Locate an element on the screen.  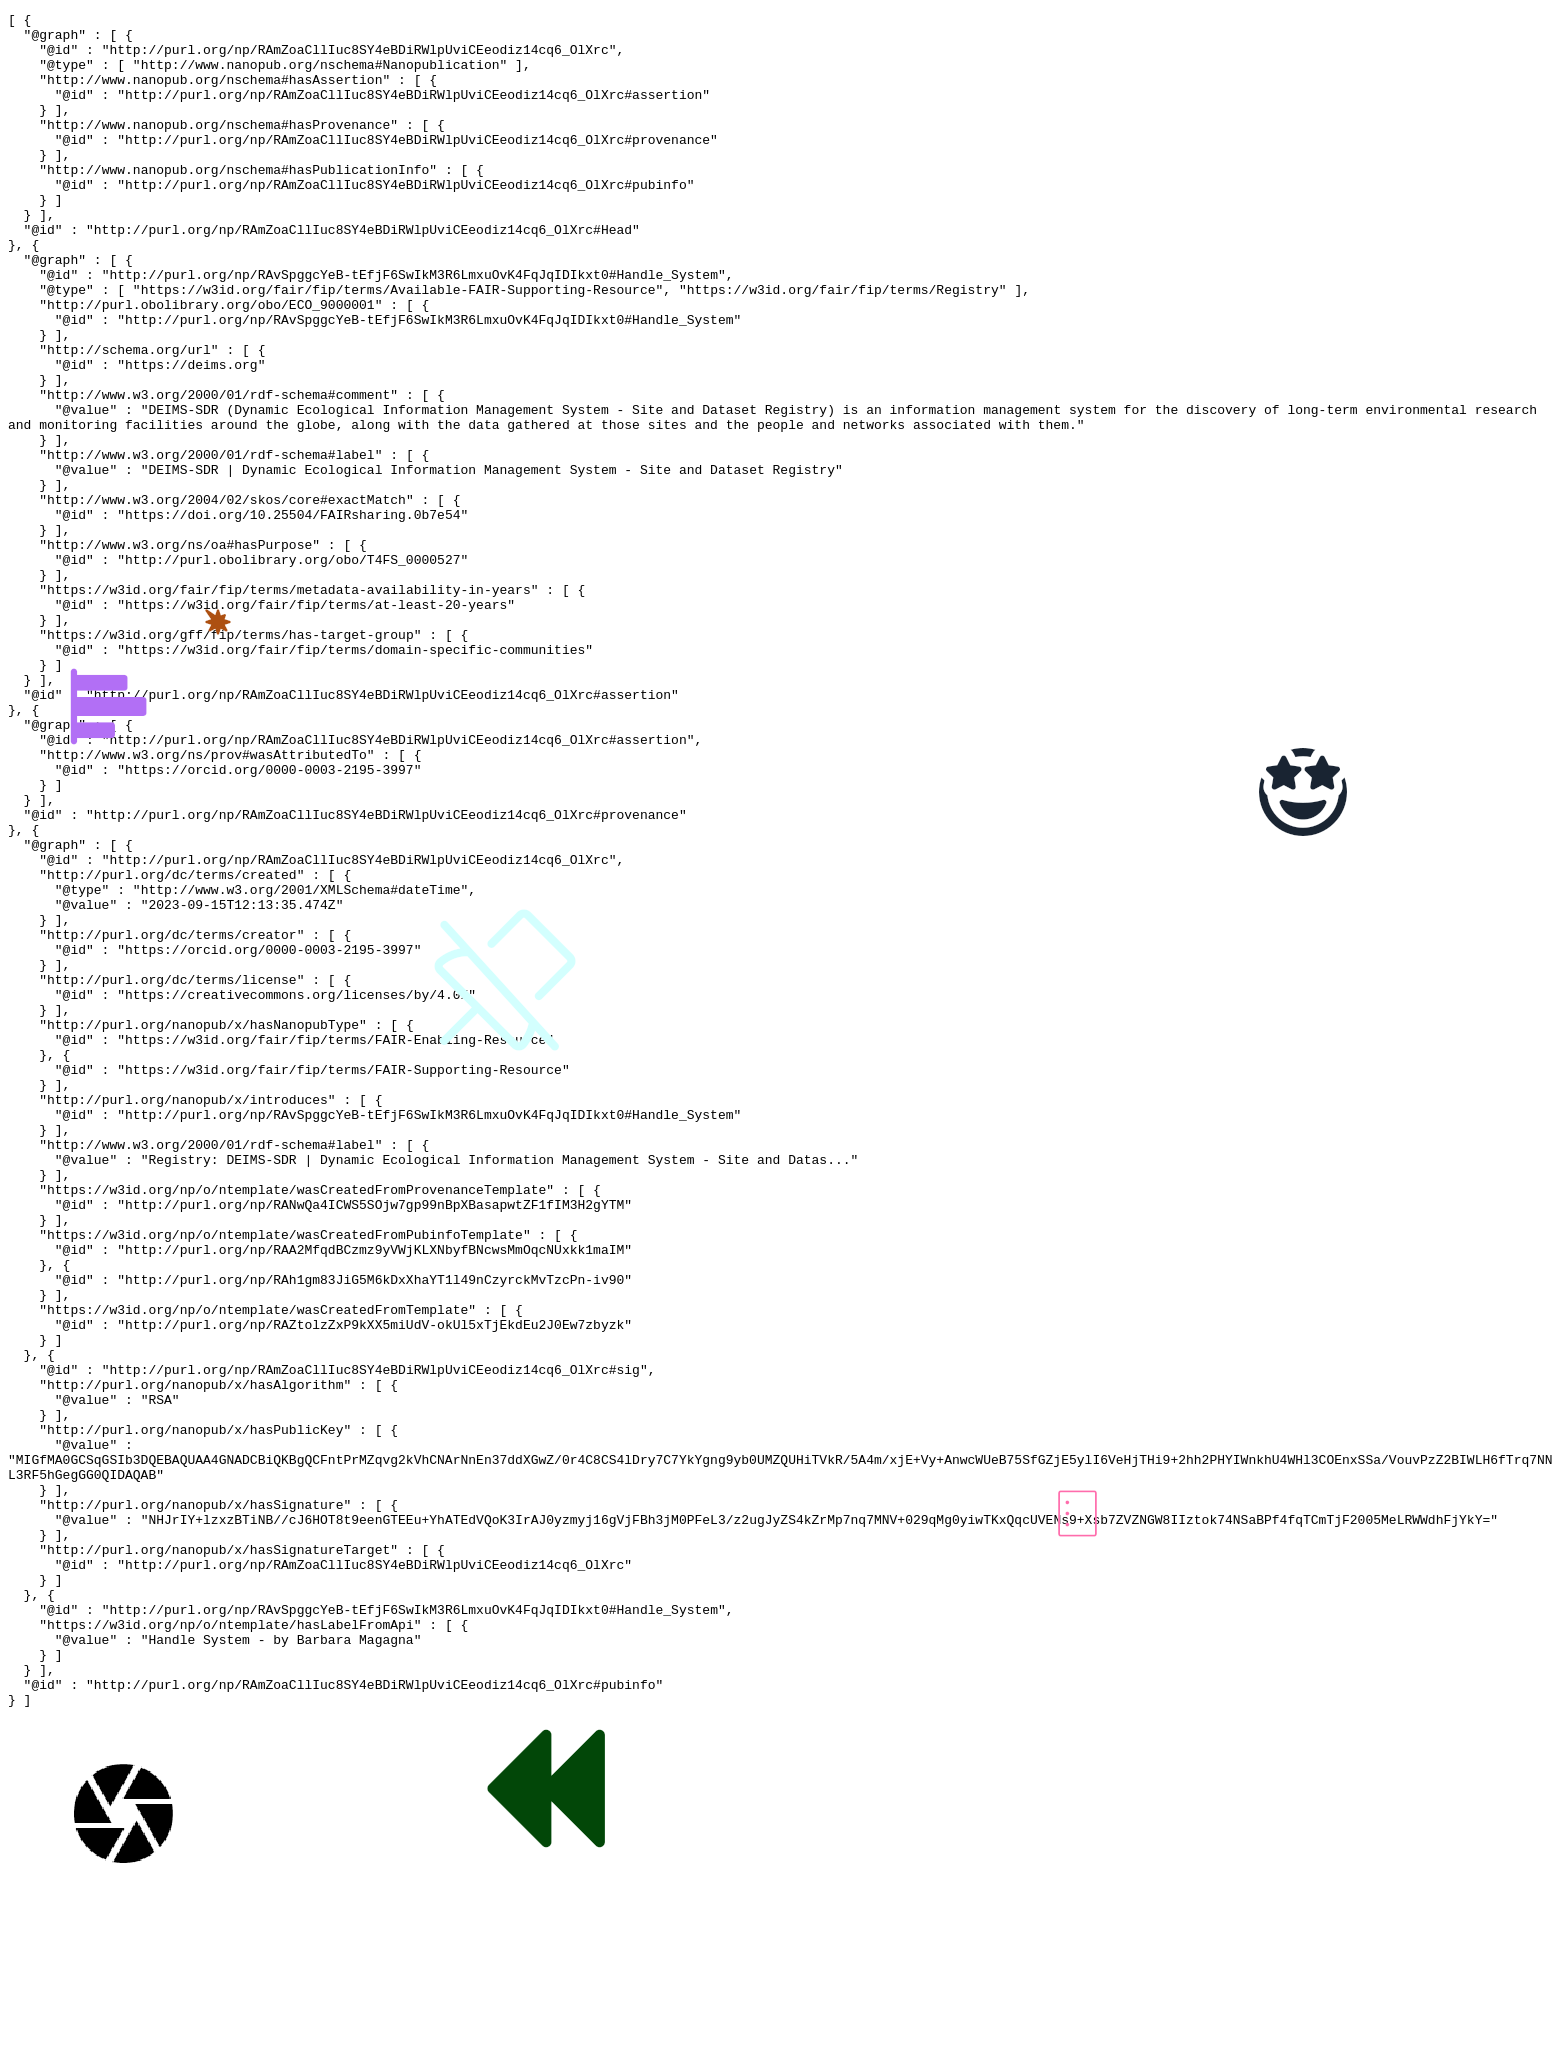
unpin this item is located at coordinates (499, 985).